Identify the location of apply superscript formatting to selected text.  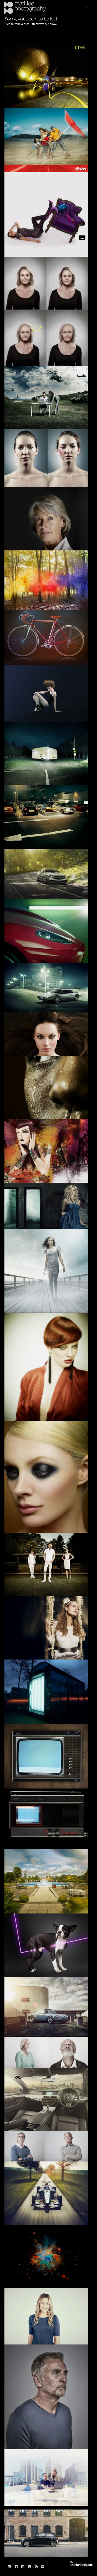
(35, 330).